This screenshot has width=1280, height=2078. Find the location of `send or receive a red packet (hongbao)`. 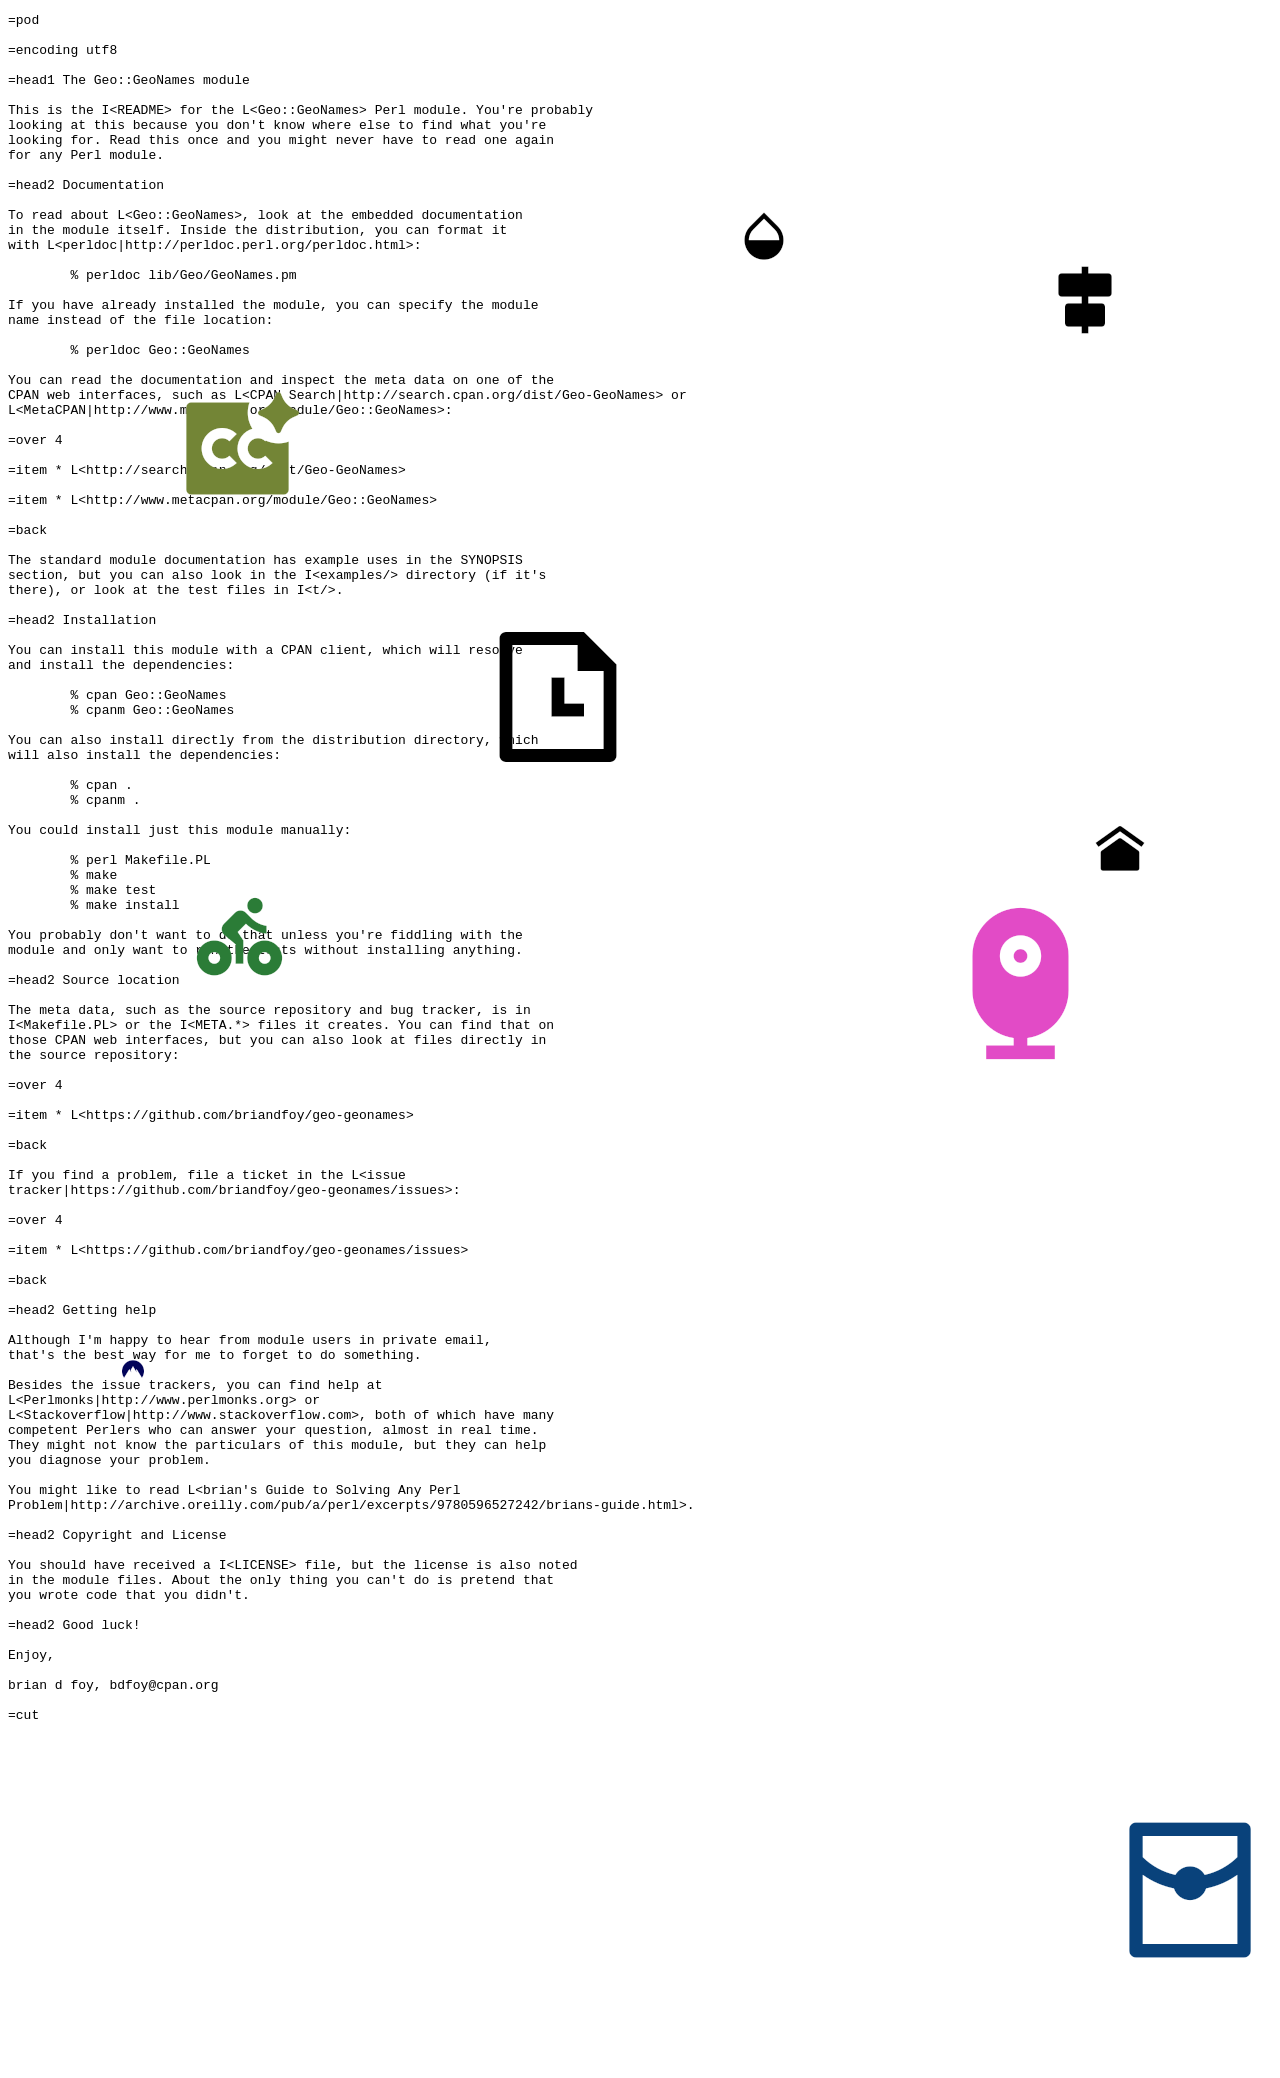

send or receive a red packet (hongbao) is located at coordinates (1190, 1890).